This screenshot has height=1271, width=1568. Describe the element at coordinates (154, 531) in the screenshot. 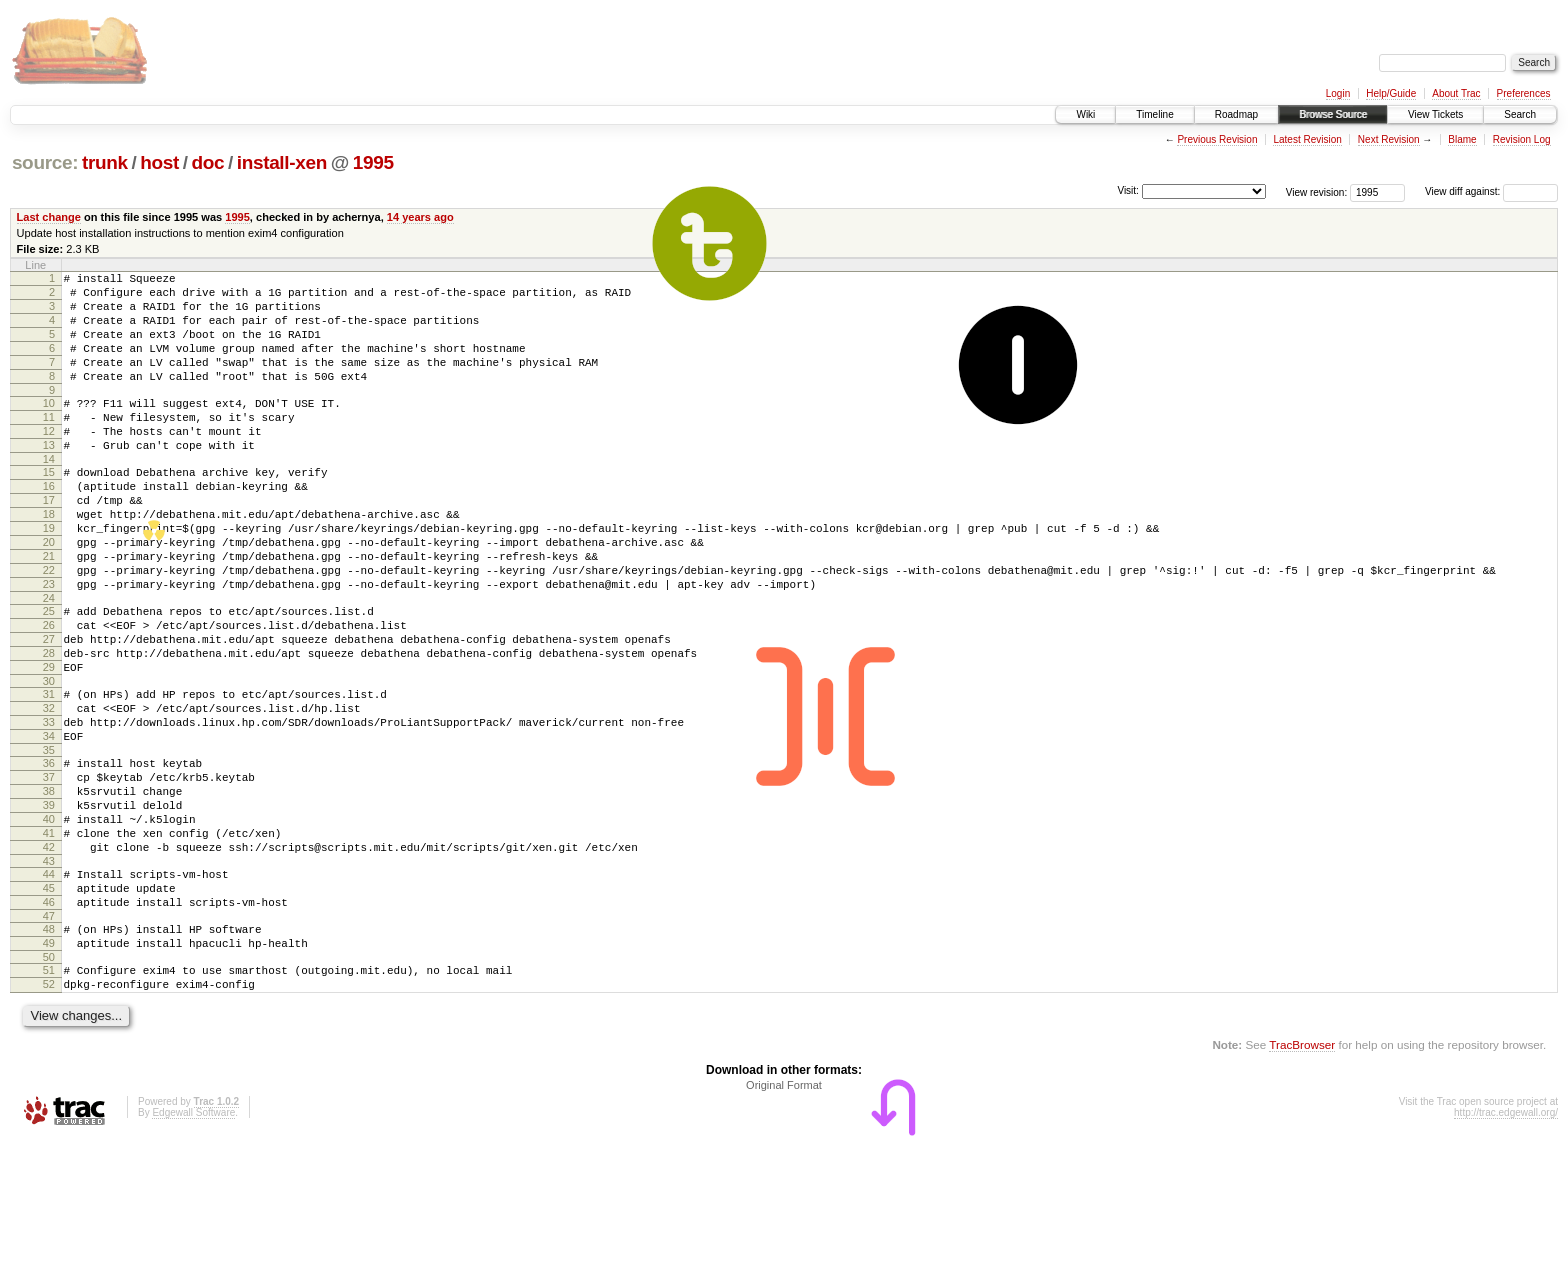

I see `indicates radioactive or hazardous material warning` at that location.